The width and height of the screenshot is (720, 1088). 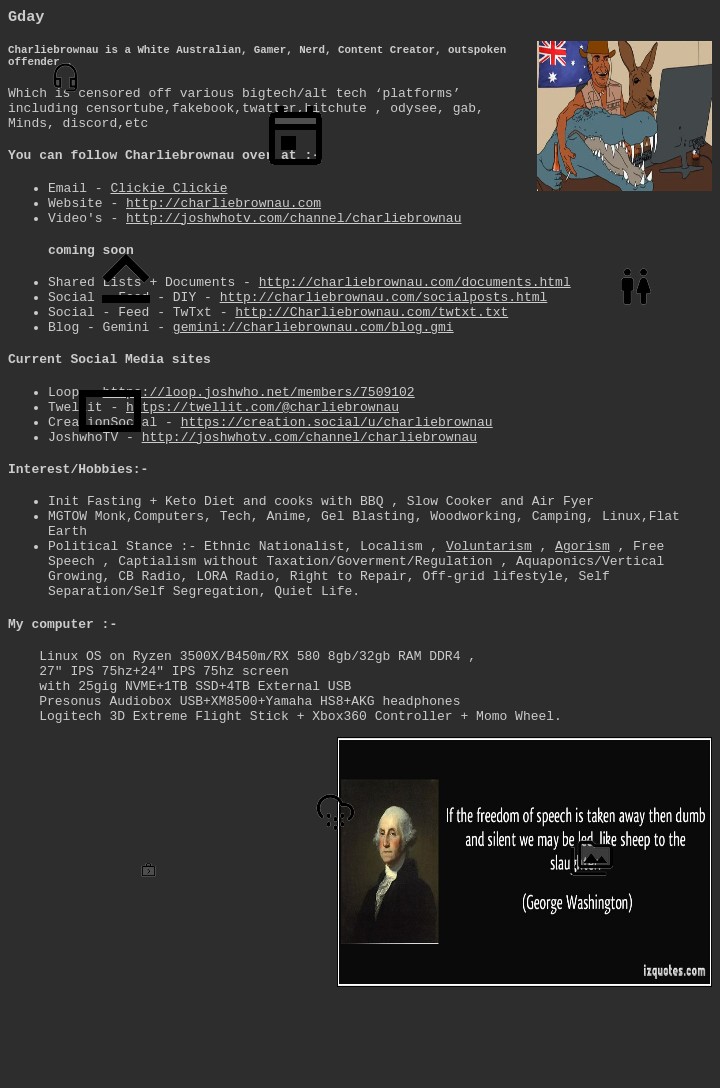 I want to click on view today's date or events, so click(x=295, y=138).